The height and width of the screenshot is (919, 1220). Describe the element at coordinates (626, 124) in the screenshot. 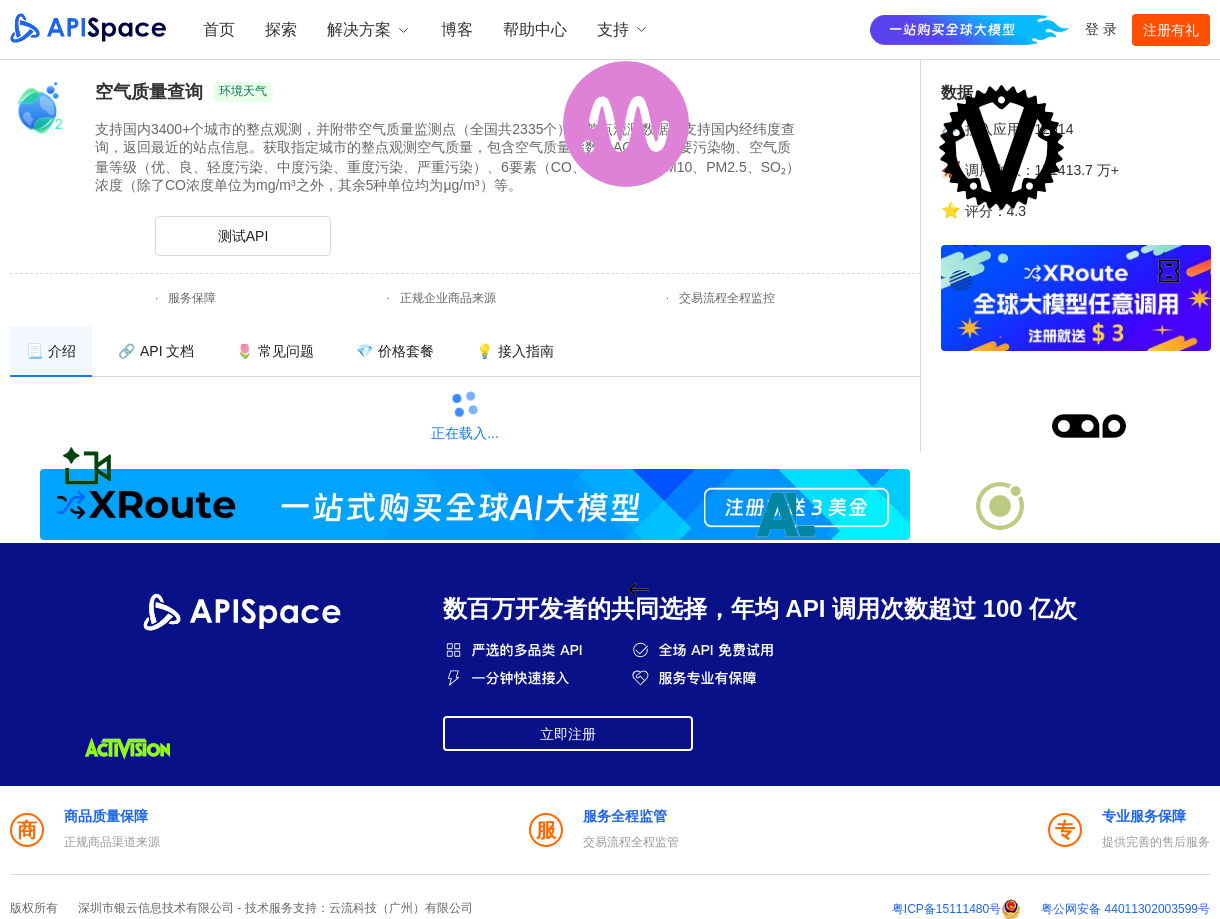

I see `neptune.ai logo - access ML experiment tracking platform` at that location.